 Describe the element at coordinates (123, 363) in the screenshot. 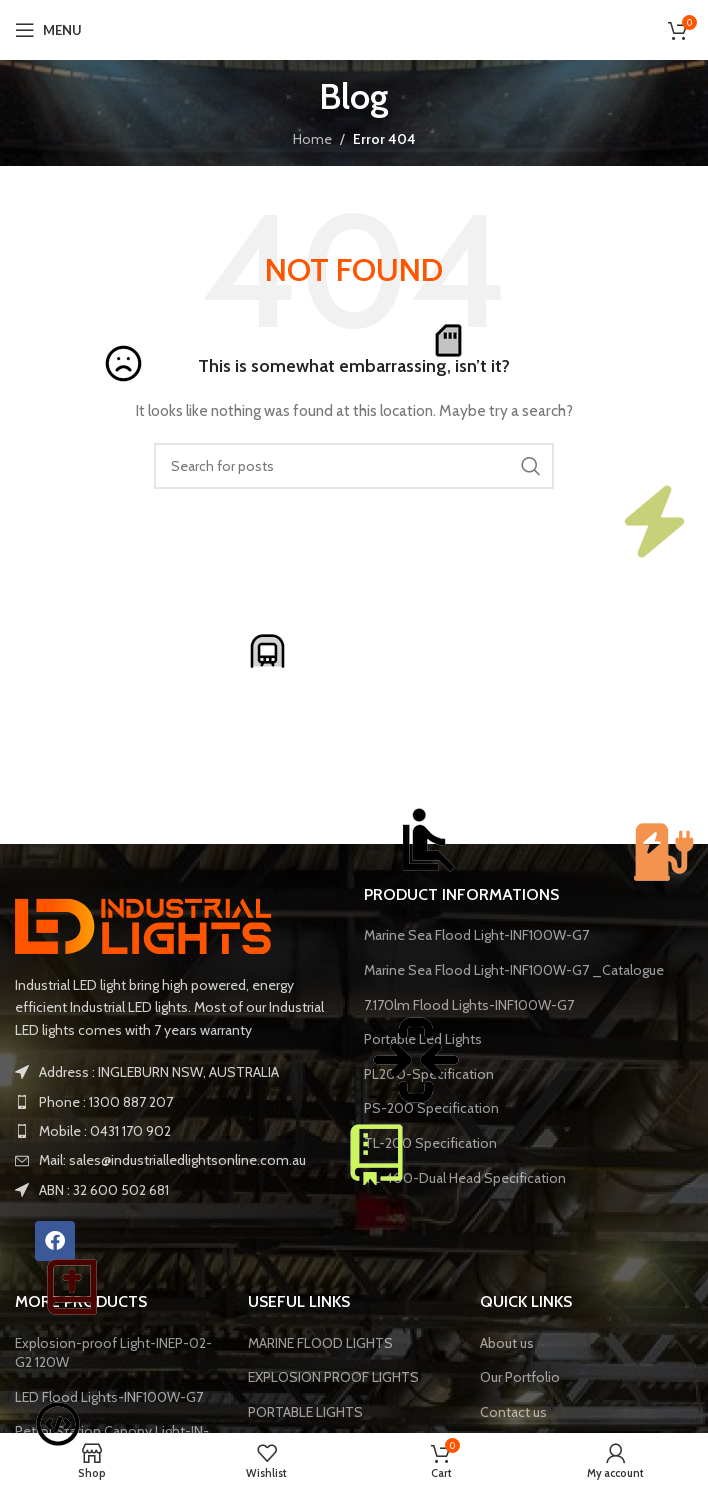

I see `submit negative feedback or rating` at that location.